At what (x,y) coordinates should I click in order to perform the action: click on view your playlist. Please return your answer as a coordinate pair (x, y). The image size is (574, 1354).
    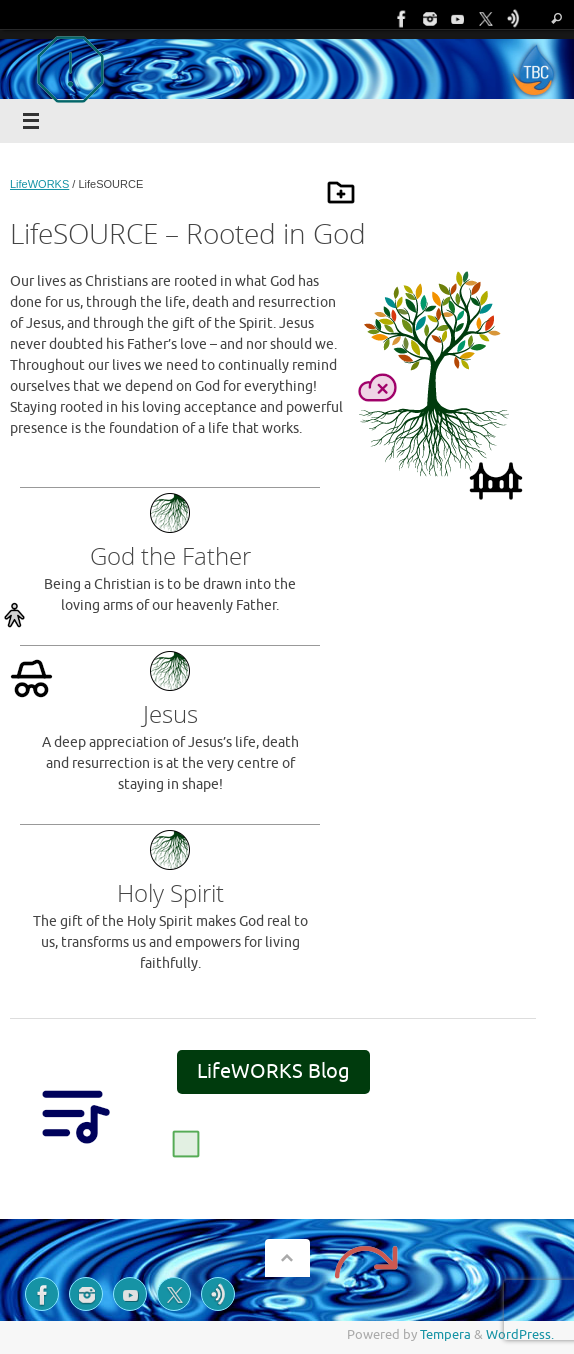
    Looking at the image, I should click on (72, 1113).